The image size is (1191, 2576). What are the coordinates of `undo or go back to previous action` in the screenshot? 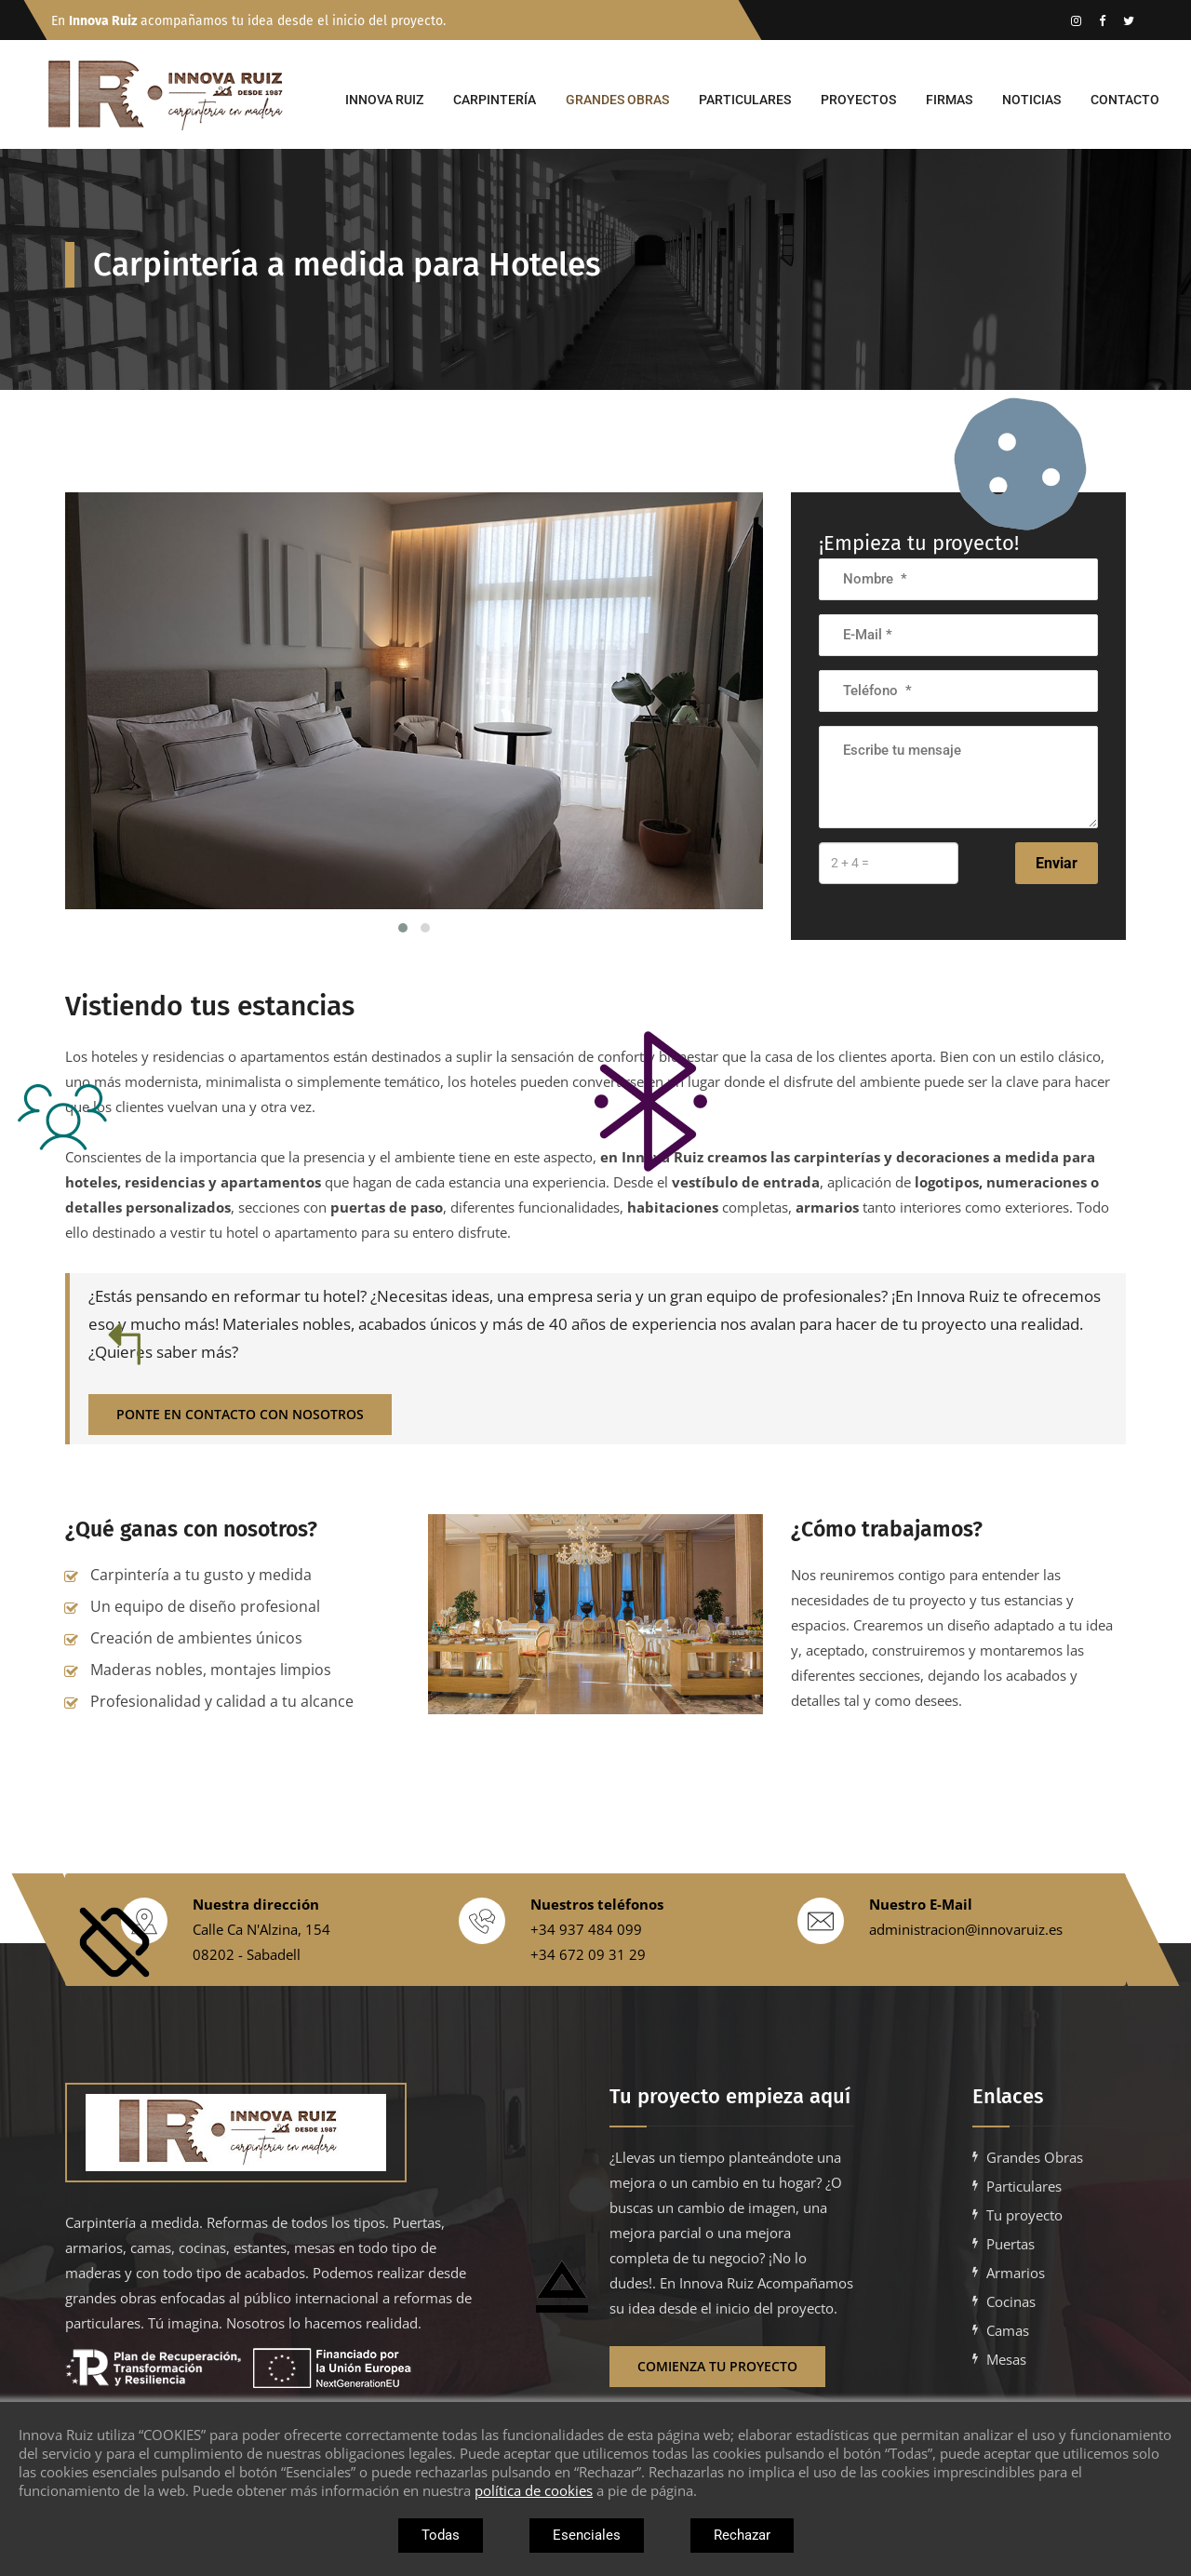 It's located at (126, 1344).